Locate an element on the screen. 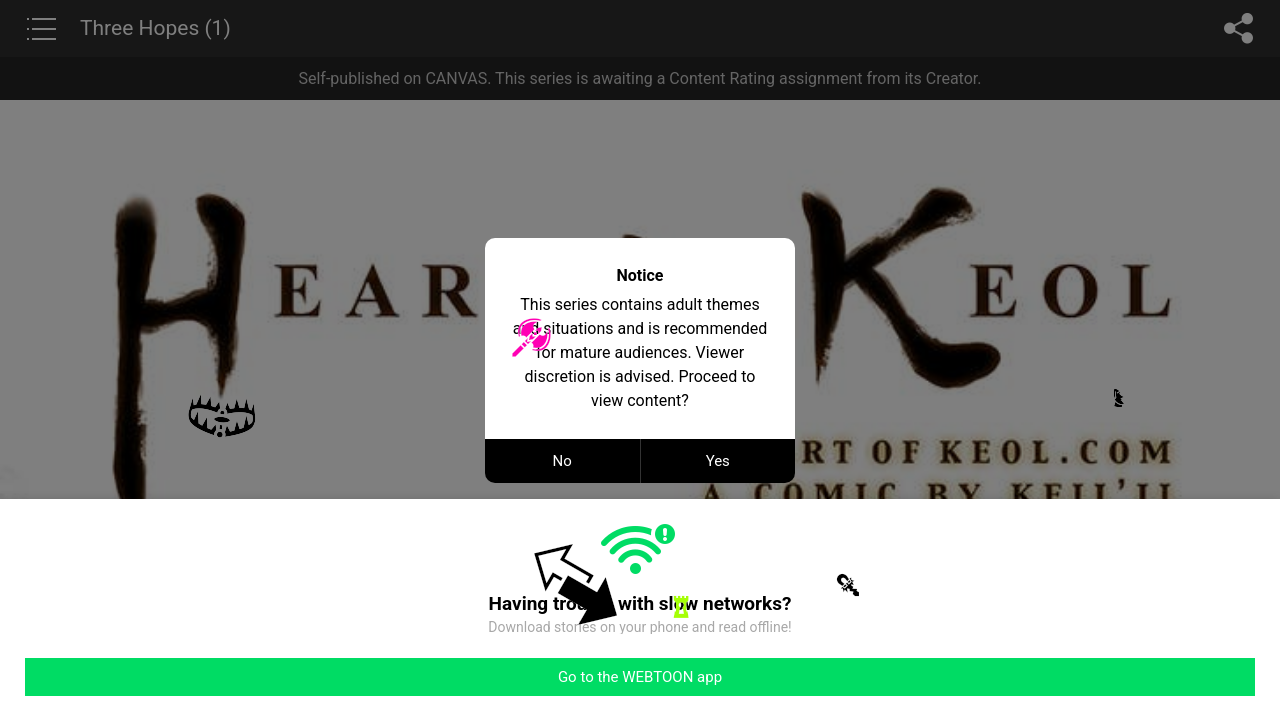  activate magnetic pulse ability is located at coordinates (848, 585).